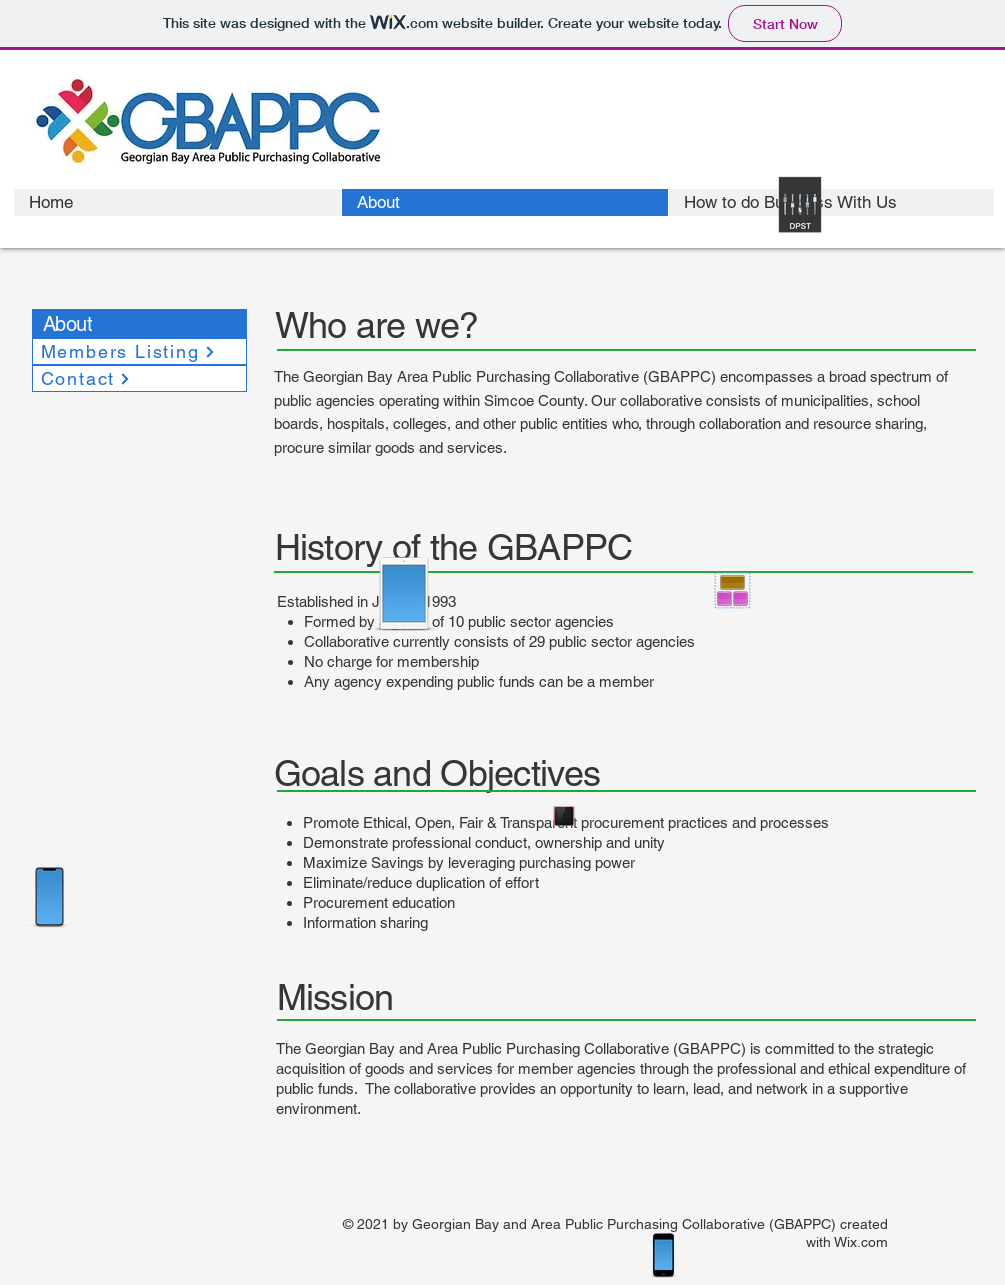 This screenshot has width=1005, height=1285. What do you see at coordinates (732, 590) in the screenshot?
I see `select all items in the current view` at bounding box center [732, 590].